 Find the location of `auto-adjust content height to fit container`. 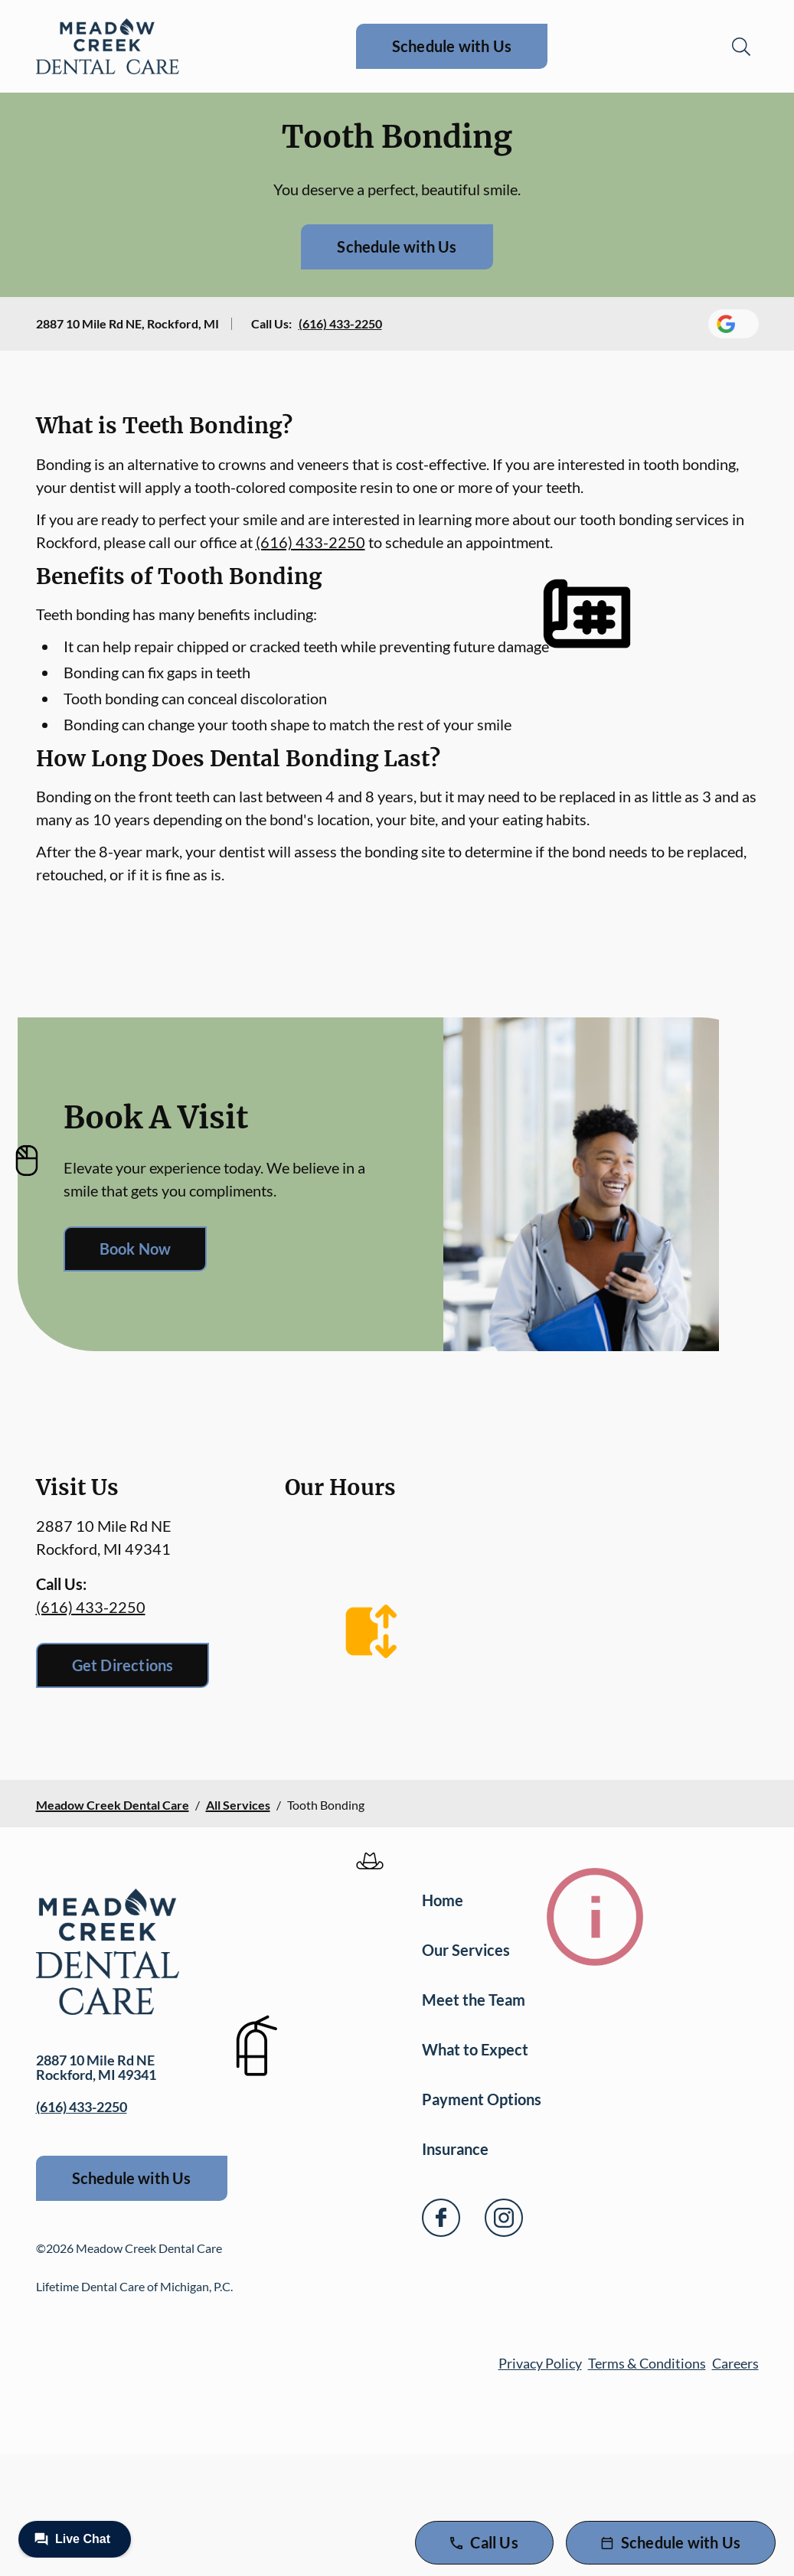

auto-adjust content height to fit container is located at coordinates (370, 1631).